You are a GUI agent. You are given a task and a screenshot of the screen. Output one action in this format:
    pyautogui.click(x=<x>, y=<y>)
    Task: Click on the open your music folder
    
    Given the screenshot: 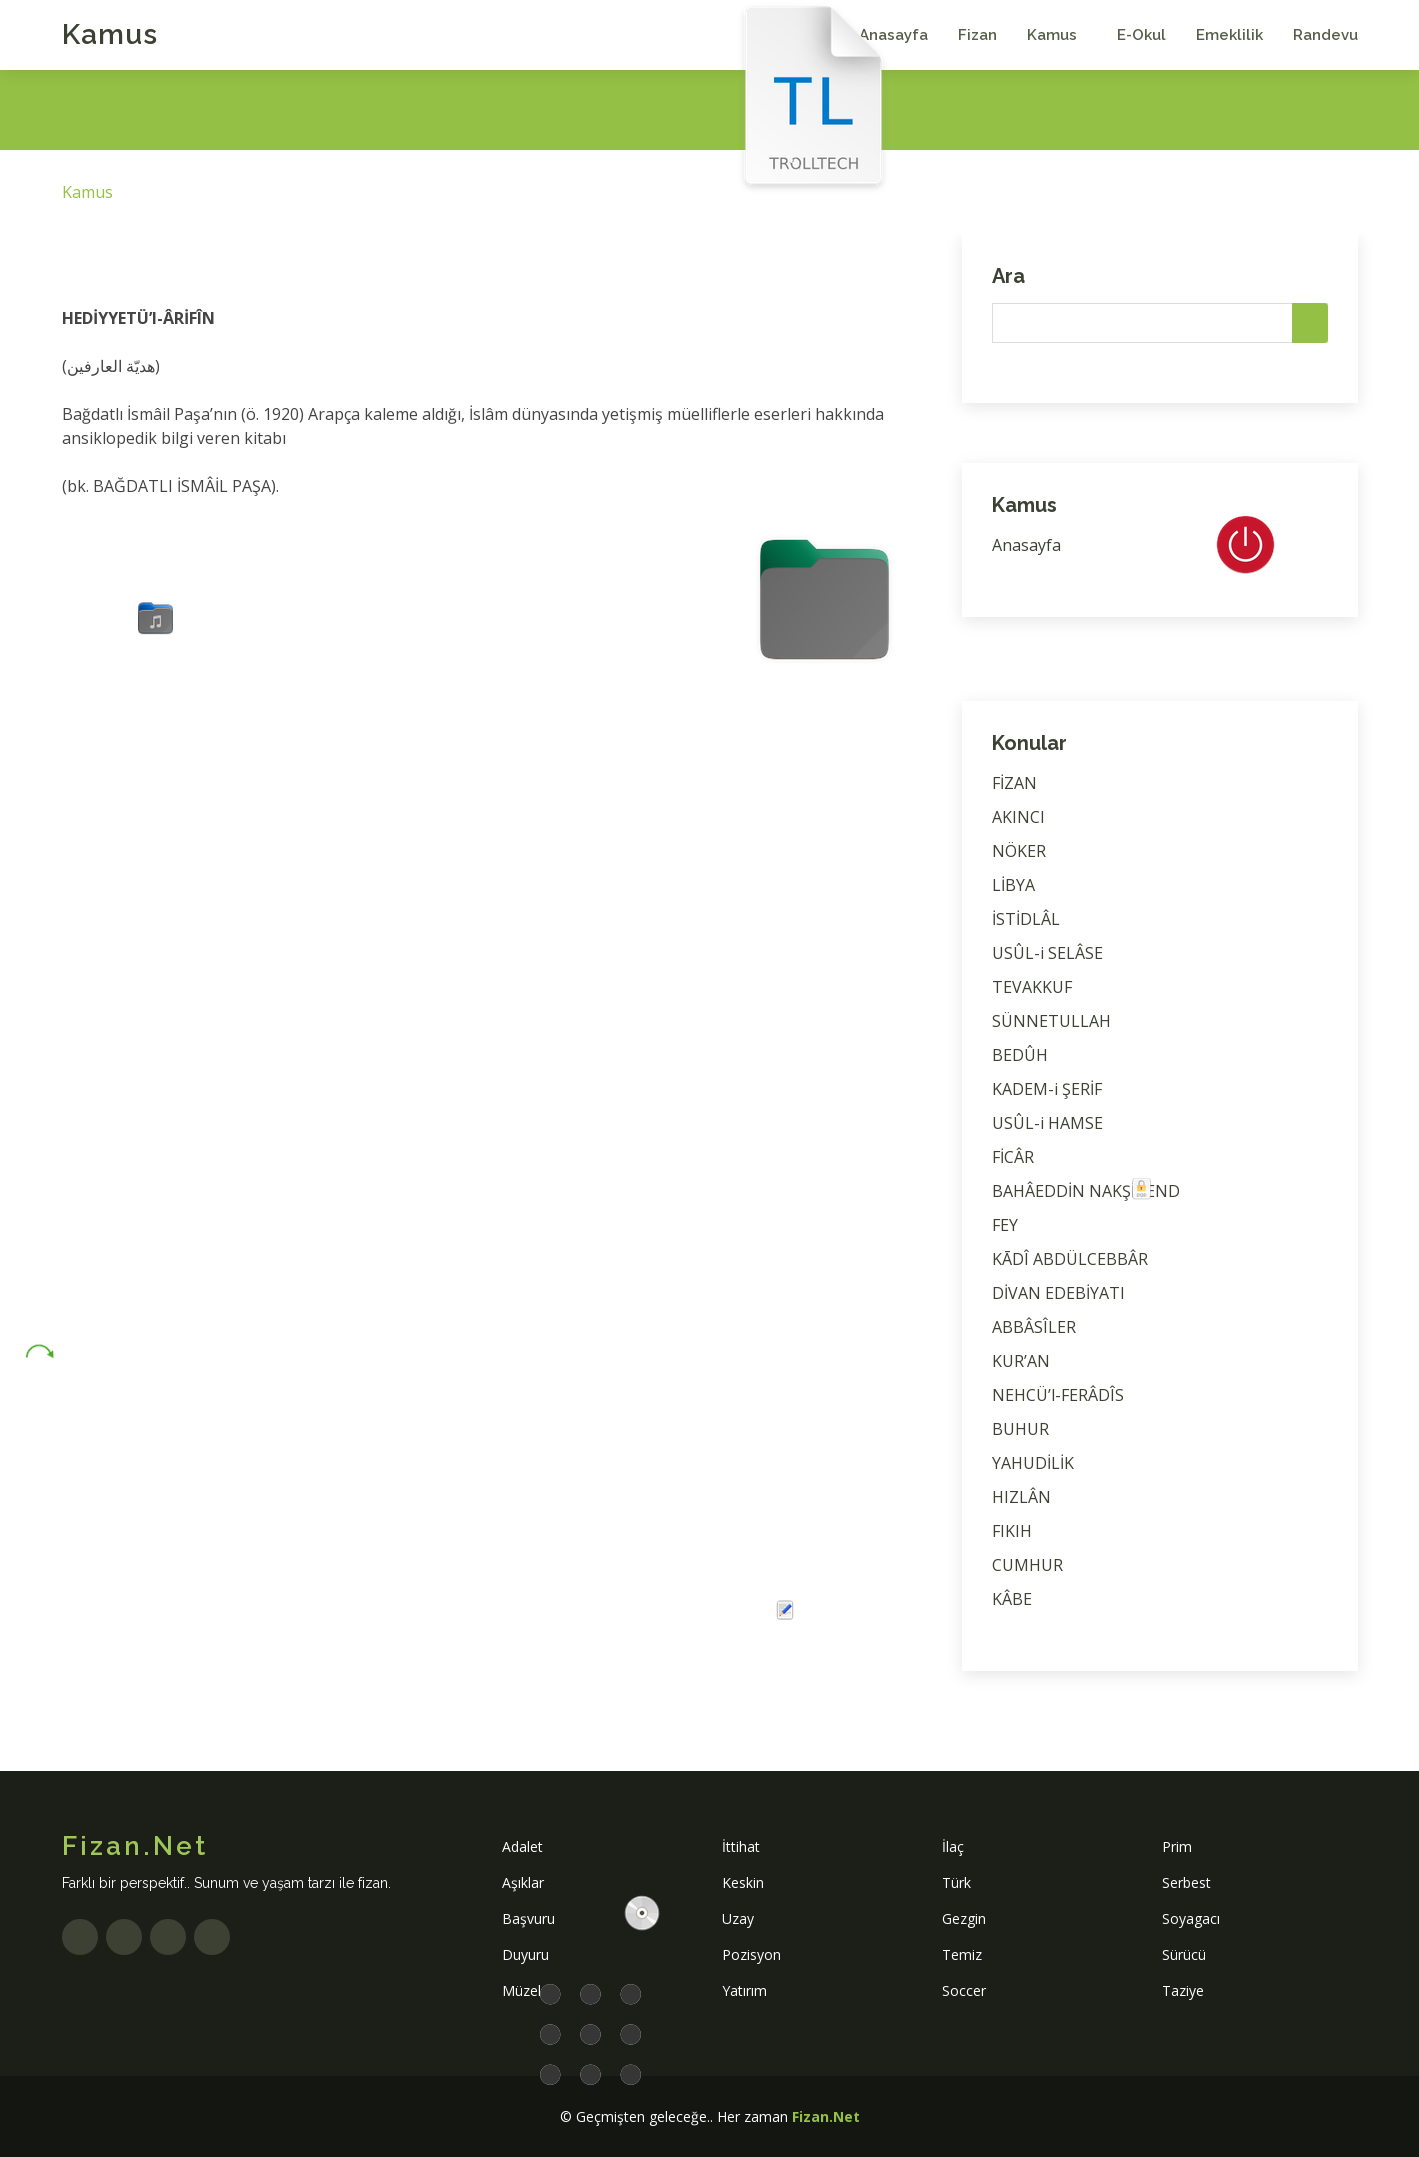 What is the action you would take?
    pyautogui.click(x=155, y=617)
    